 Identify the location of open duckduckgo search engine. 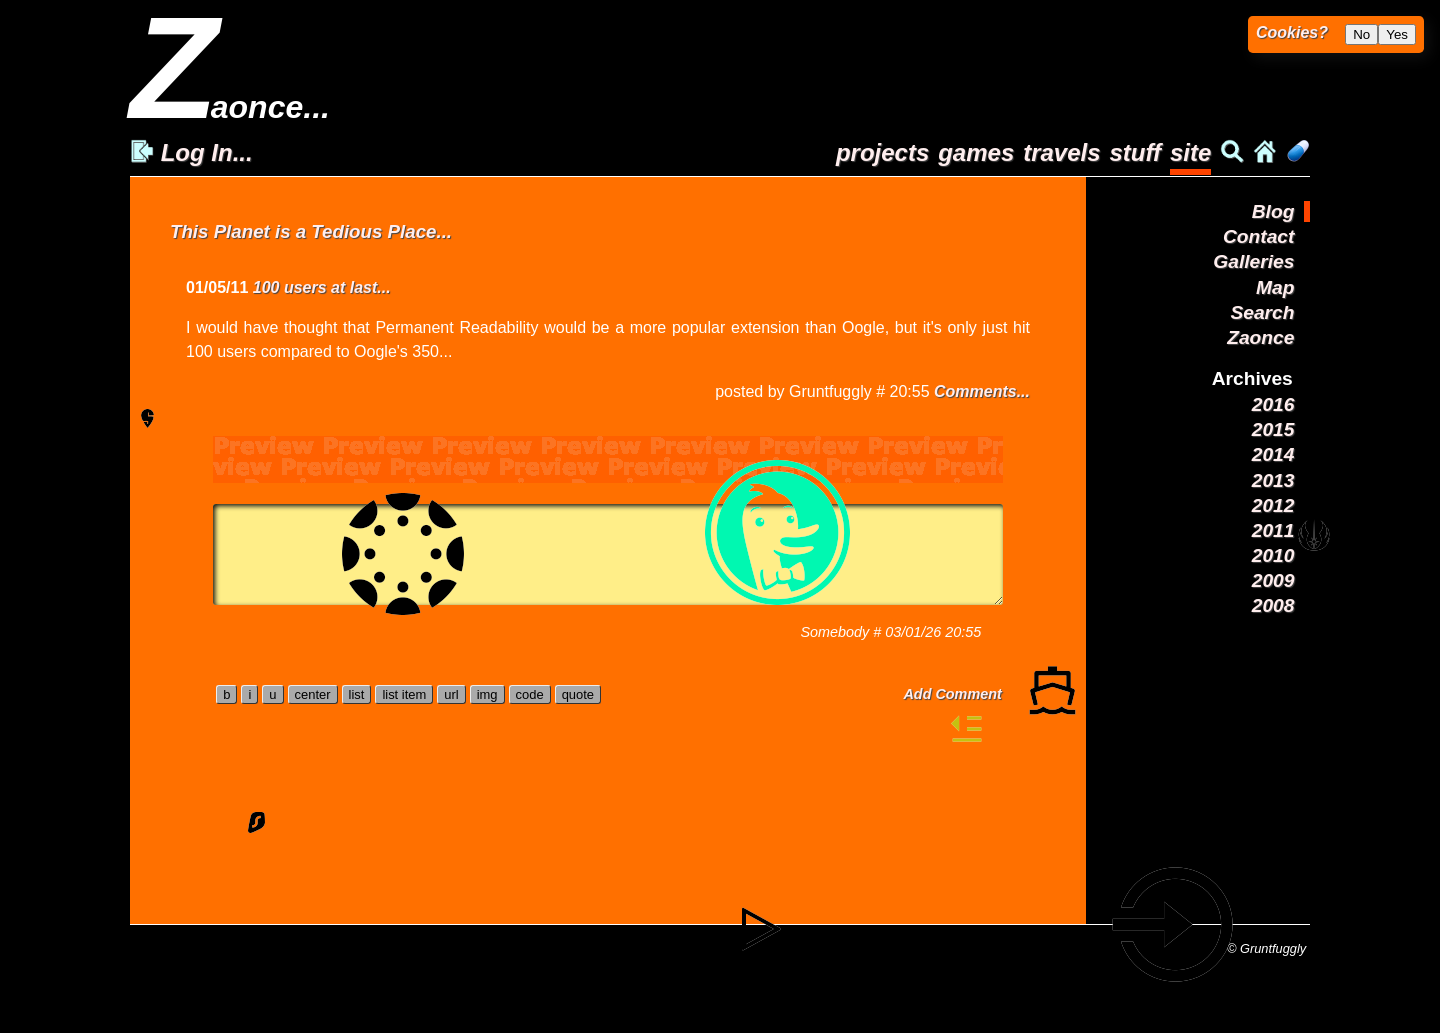
(777, 532).